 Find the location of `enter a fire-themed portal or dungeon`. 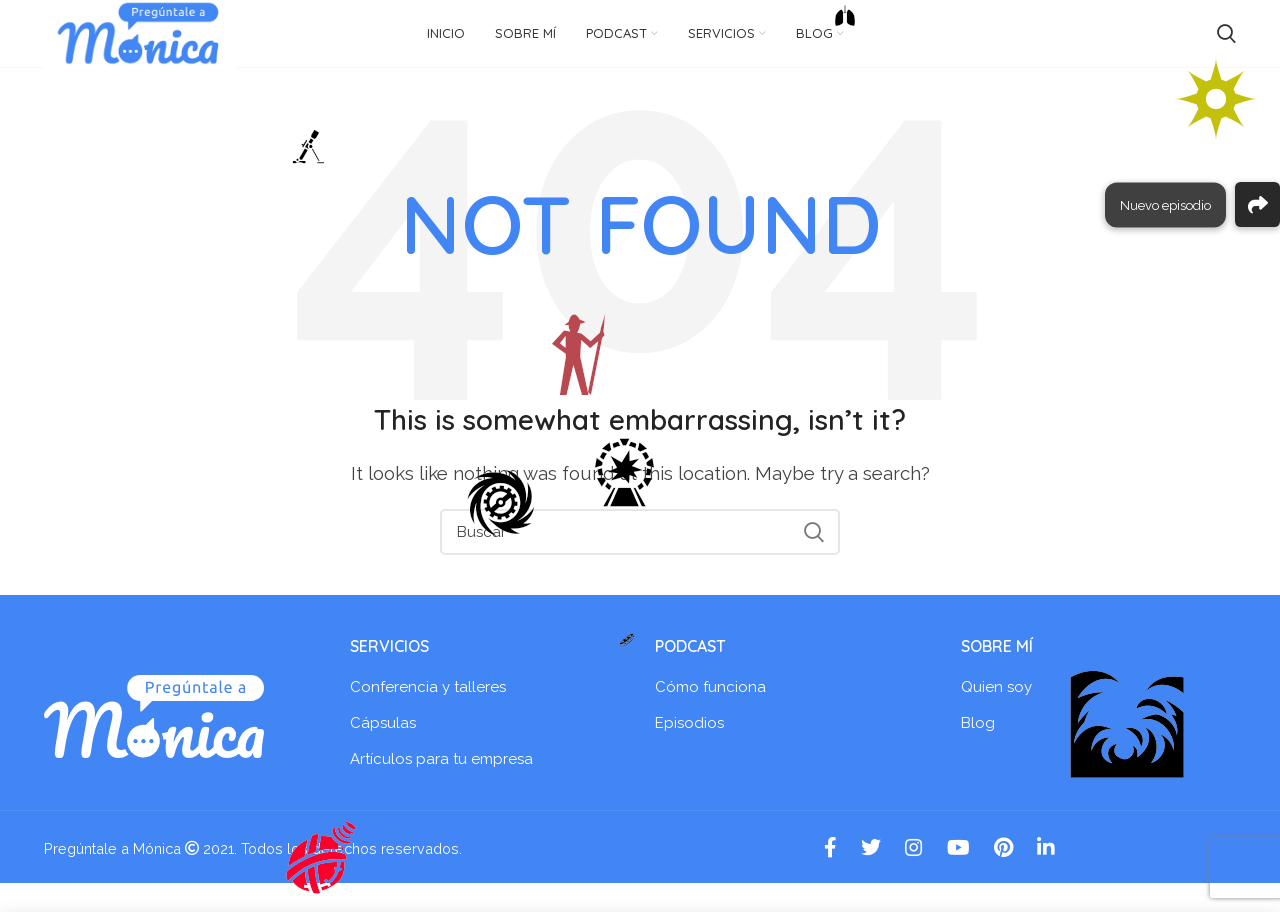

enter a fire-themed portal or dungeon is located at coordinates (1127, 721).